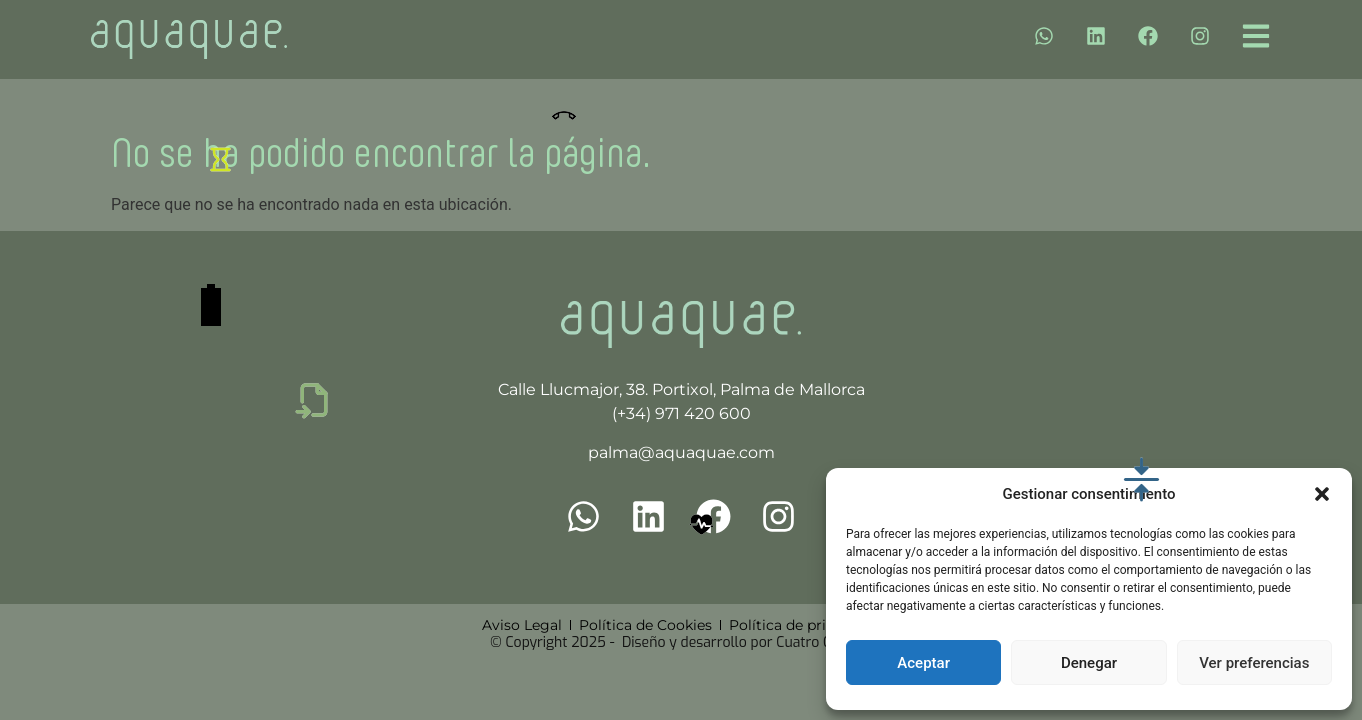 This screenshot has width=1362, height=720. Describe the element at coordinates (314, 400) in the screenshot. I see `import a file from another source` at that location.